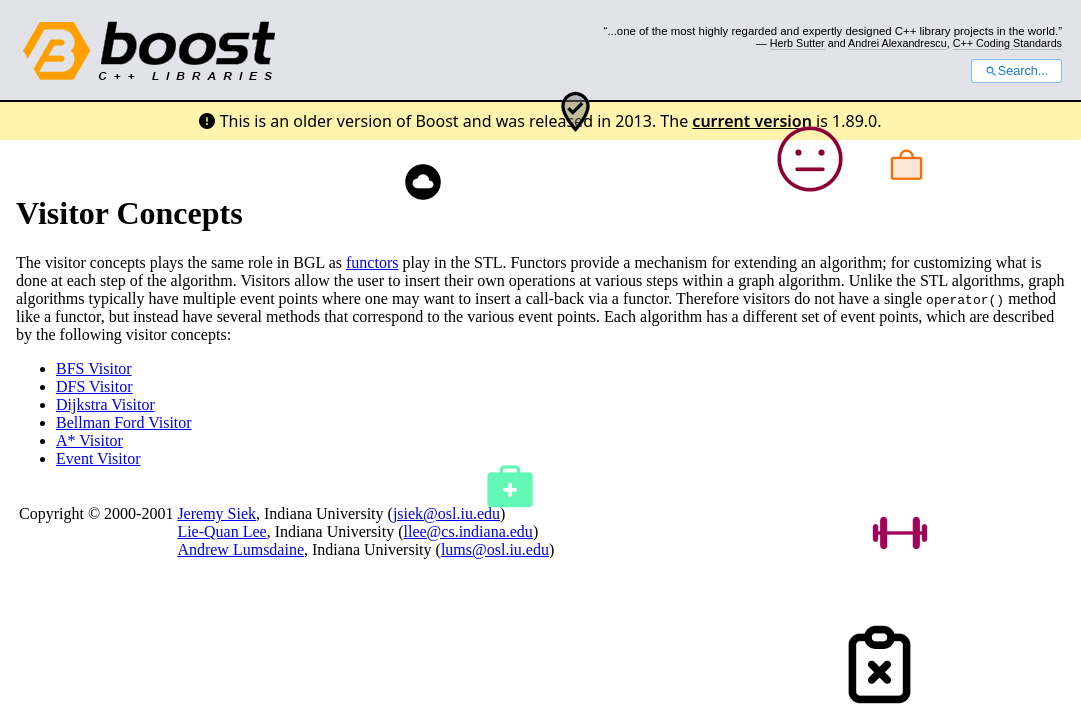 Image resolution: width=1081 pixels, height=720 pixels. Describe the element at coordinates (575, 111) in the screenshot. I see `confirm or select a voting location` at that location.